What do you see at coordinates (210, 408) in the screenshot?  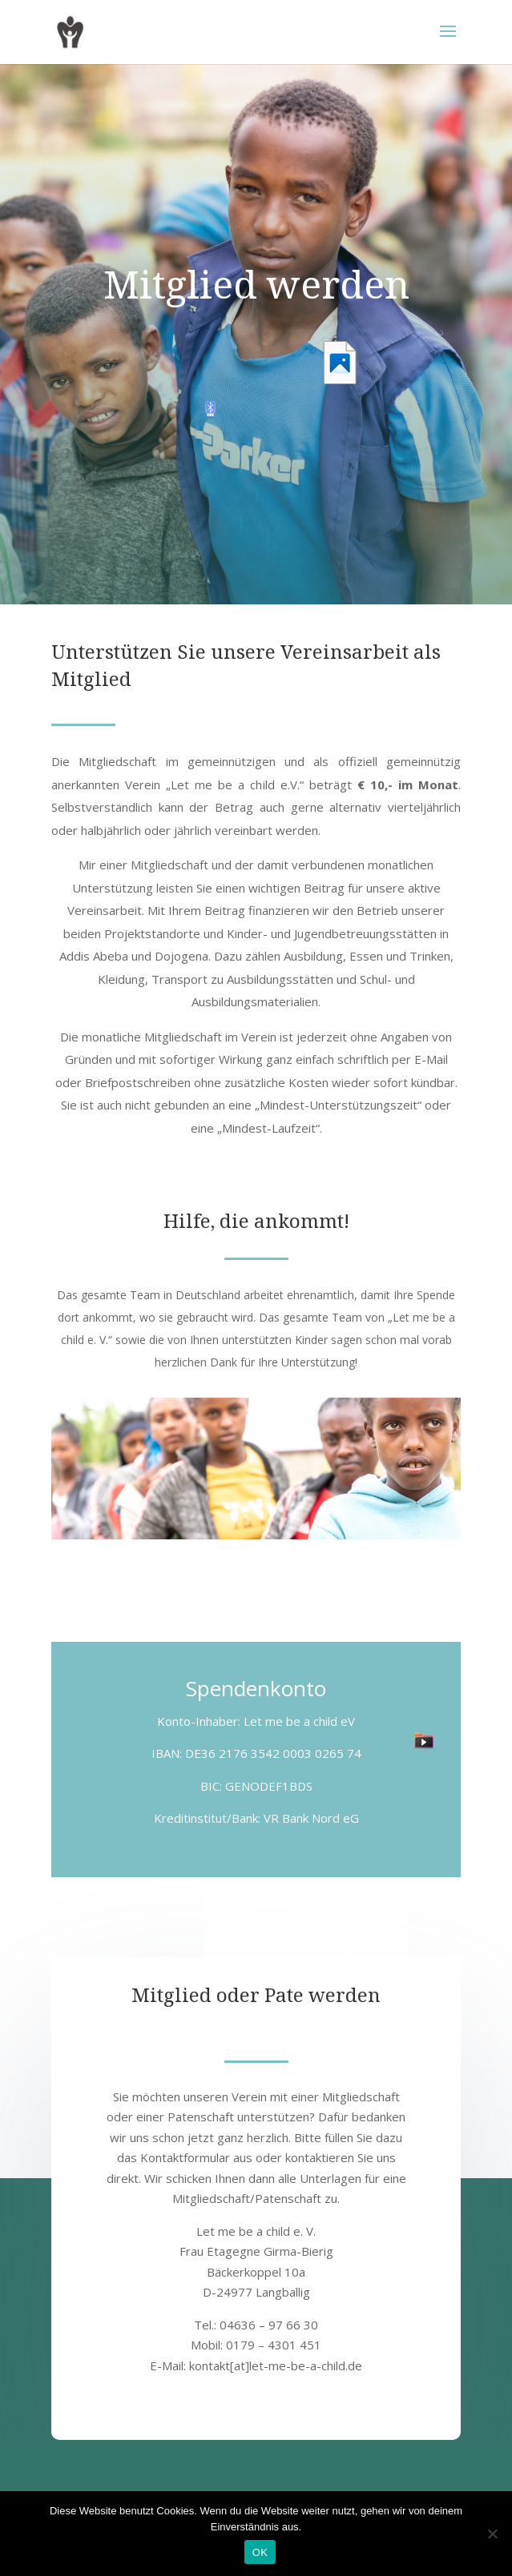 I see `manage bluetooth device connections` at bounding box center [210, 408].